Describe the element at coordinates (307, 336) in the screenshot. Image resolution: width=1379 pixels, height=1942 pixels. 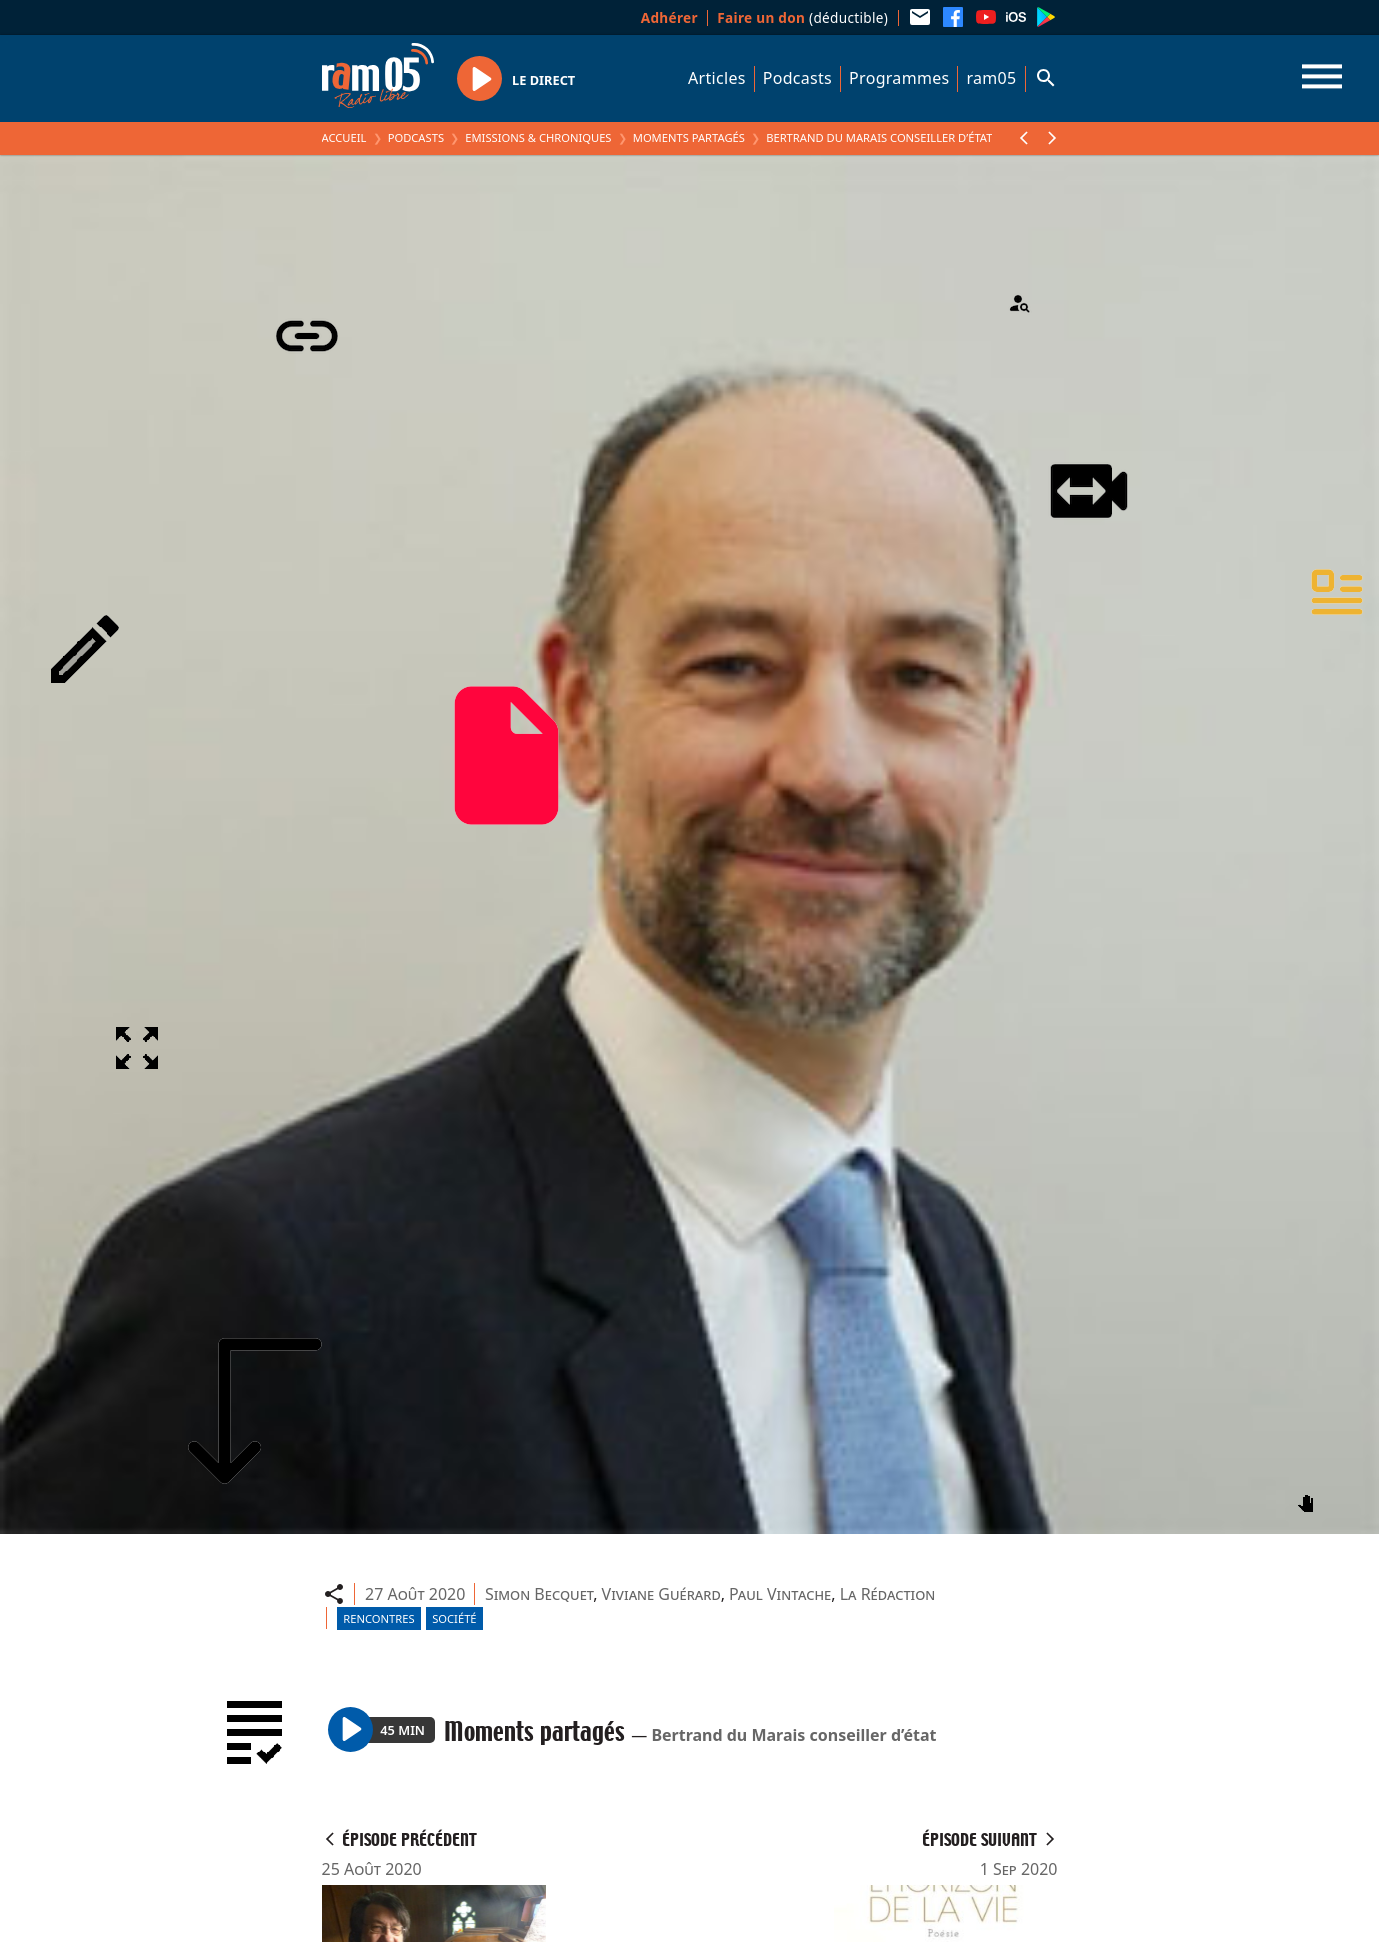
I see `copy or share a link` at that location.